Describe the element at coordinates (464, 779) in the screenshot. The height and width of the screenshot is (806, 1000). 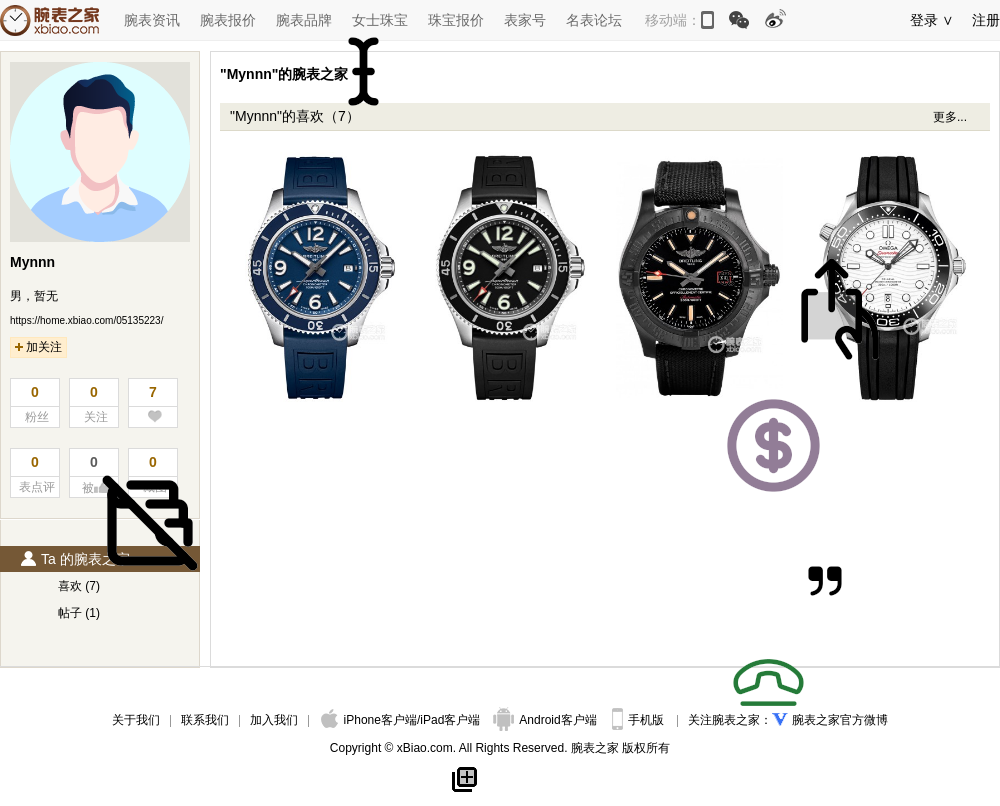
I see `add item to queue or playlist` at that location.